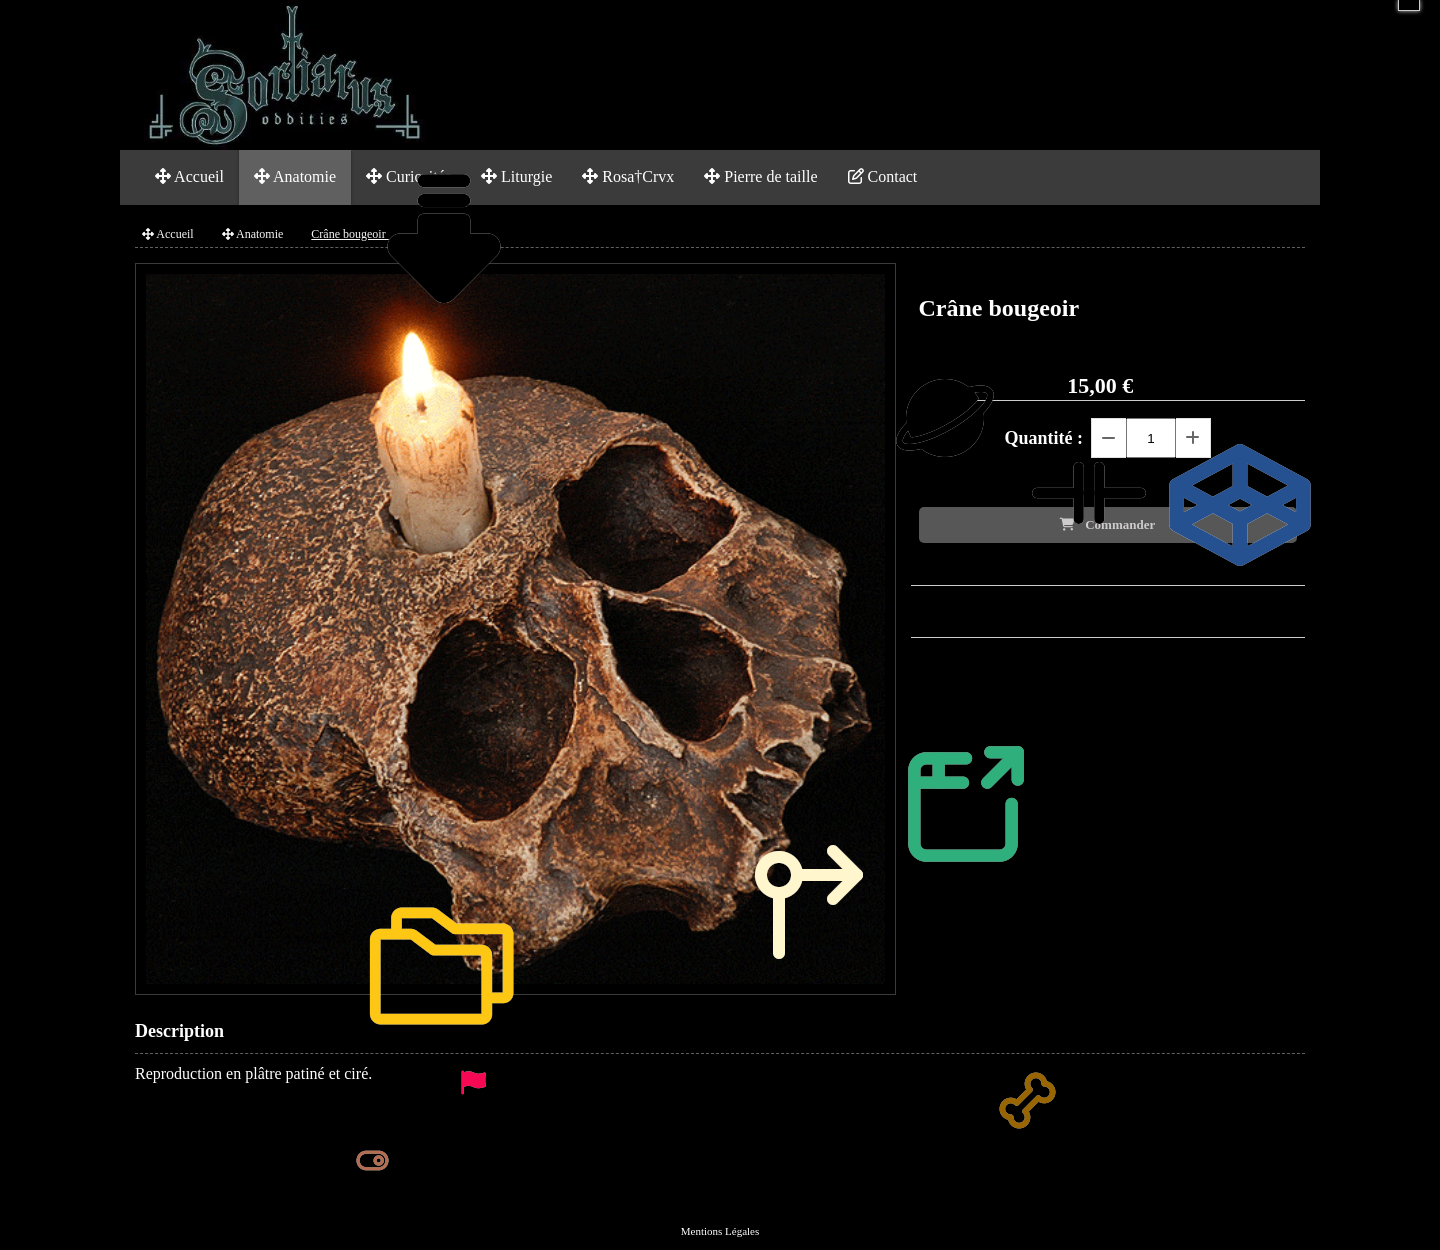  Describe the element at coordinates (444, 240) in the screenshot. I see `download file with queue` at that location.